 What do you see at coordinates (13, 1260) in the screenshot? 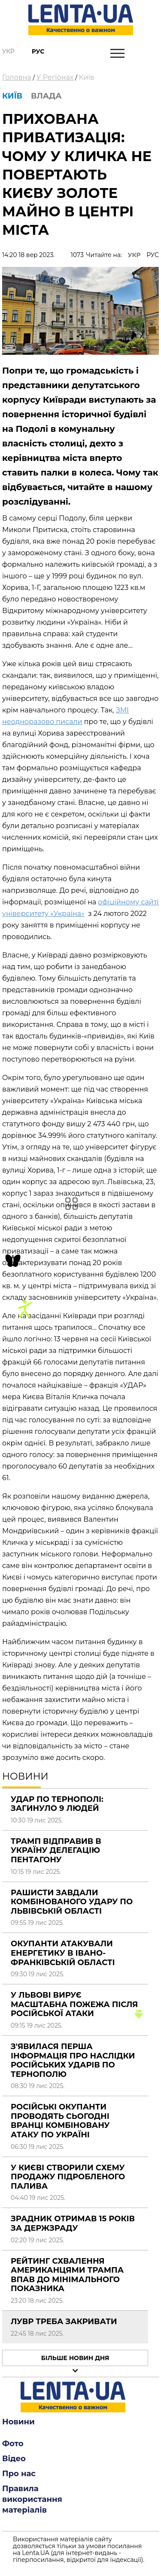
I see `decorative nature or wildlife category indicator` at bounding box center [13, 1260].